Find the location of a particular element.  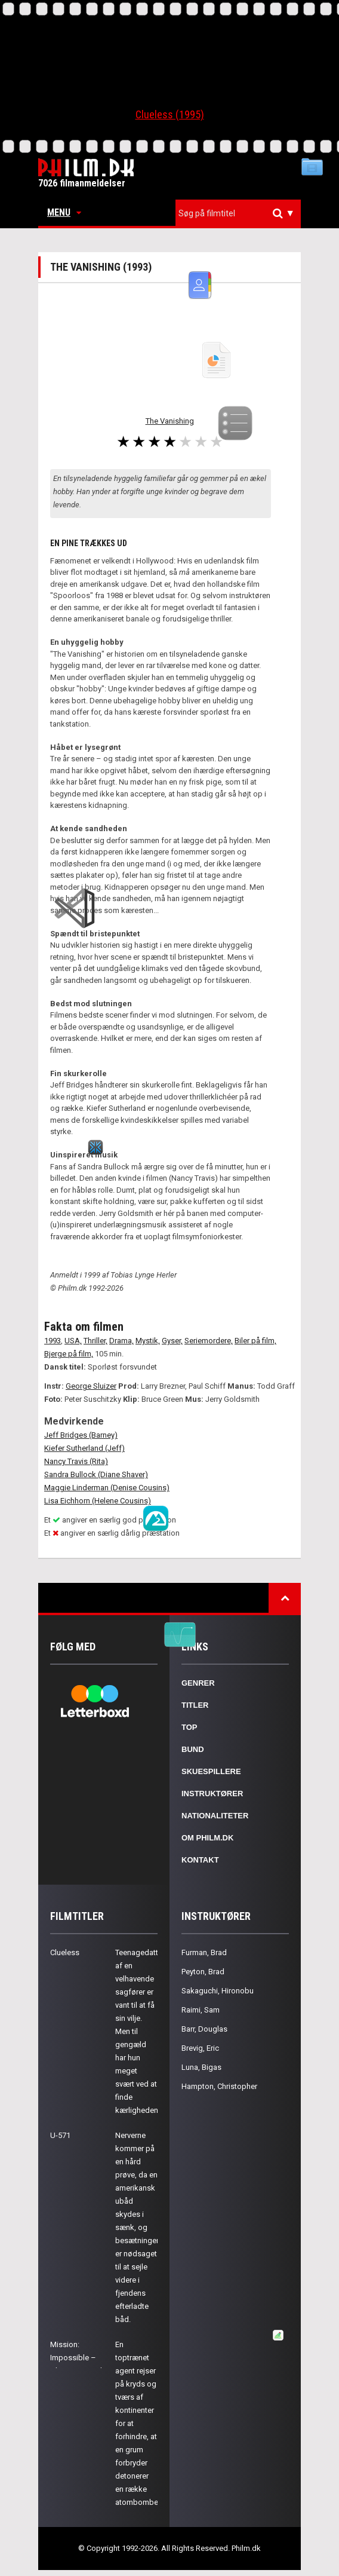

launch Two Point Hospital game is located at coordinates (156, 1518).